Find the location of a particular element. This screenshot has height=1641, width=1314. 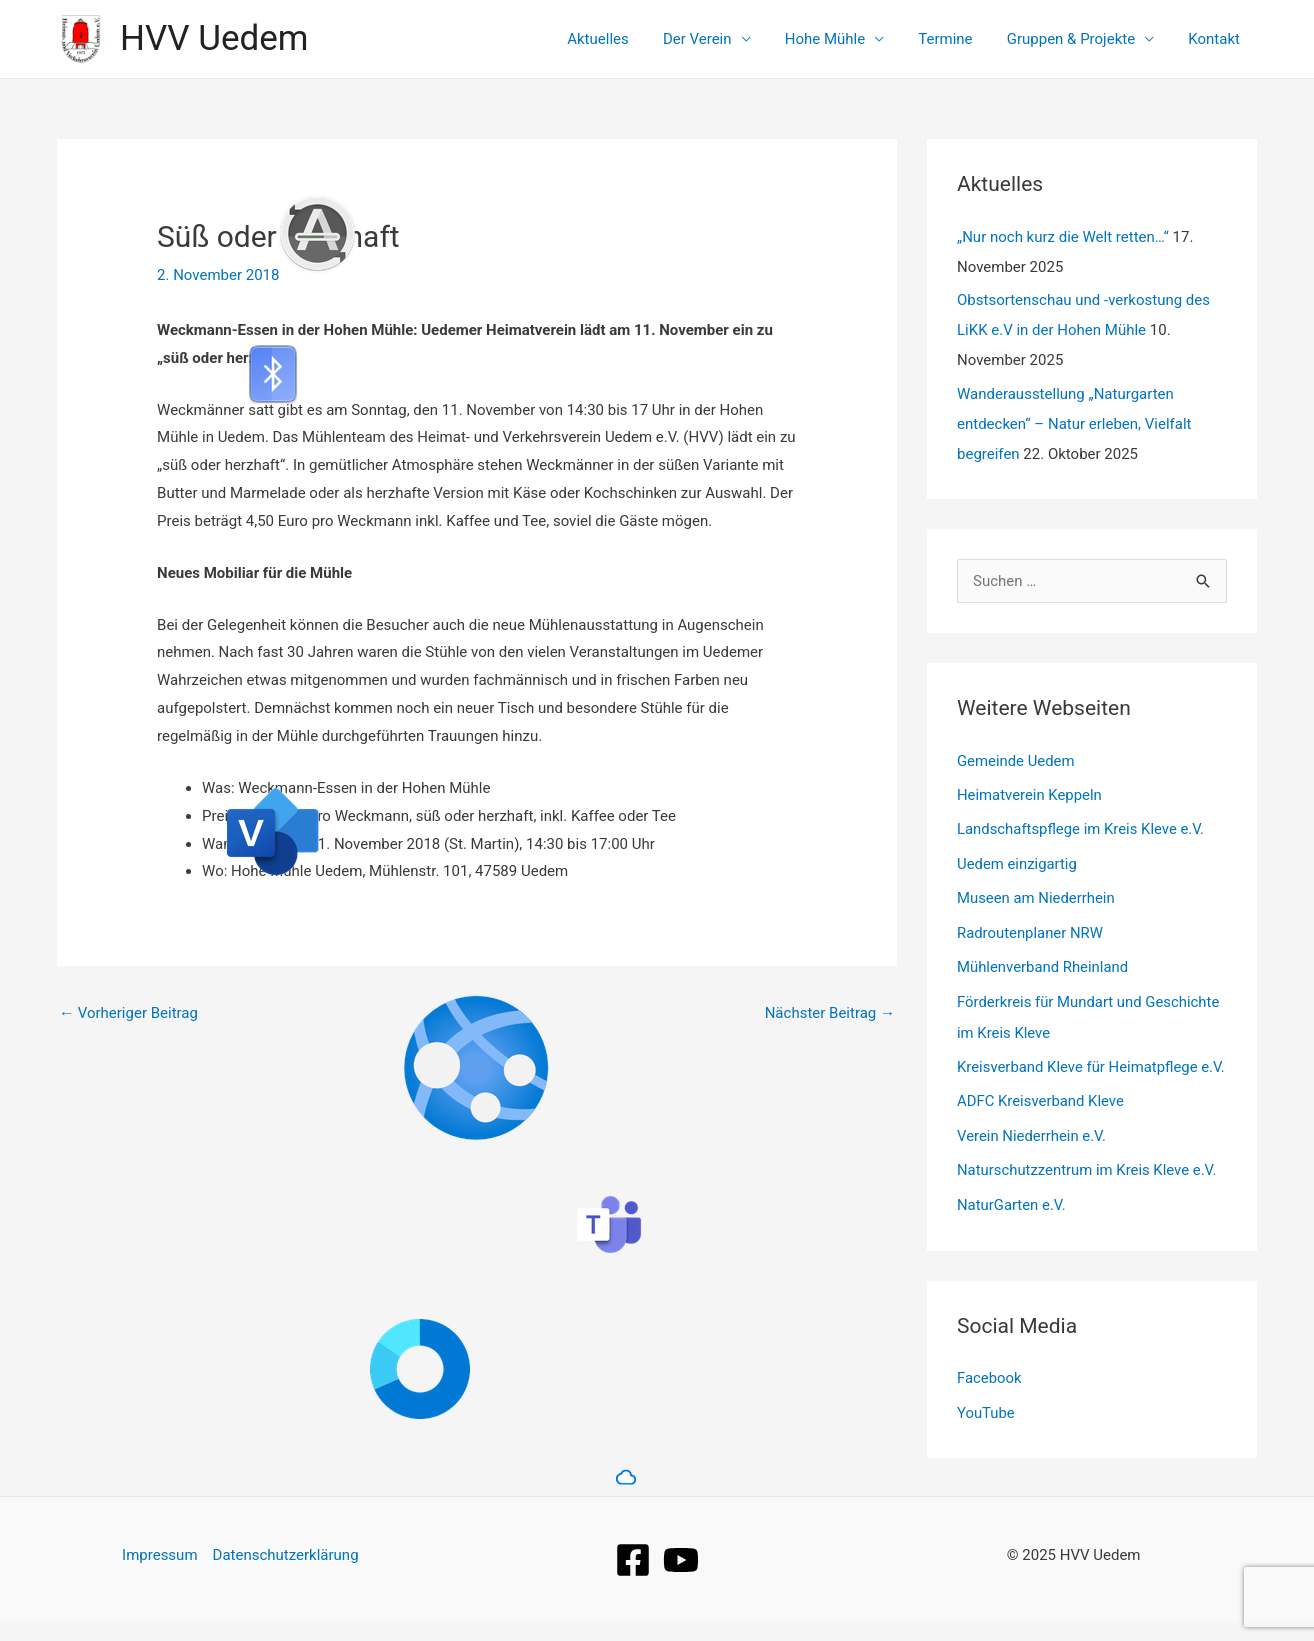

open the windows app store is located at coordinates (476, 1068).